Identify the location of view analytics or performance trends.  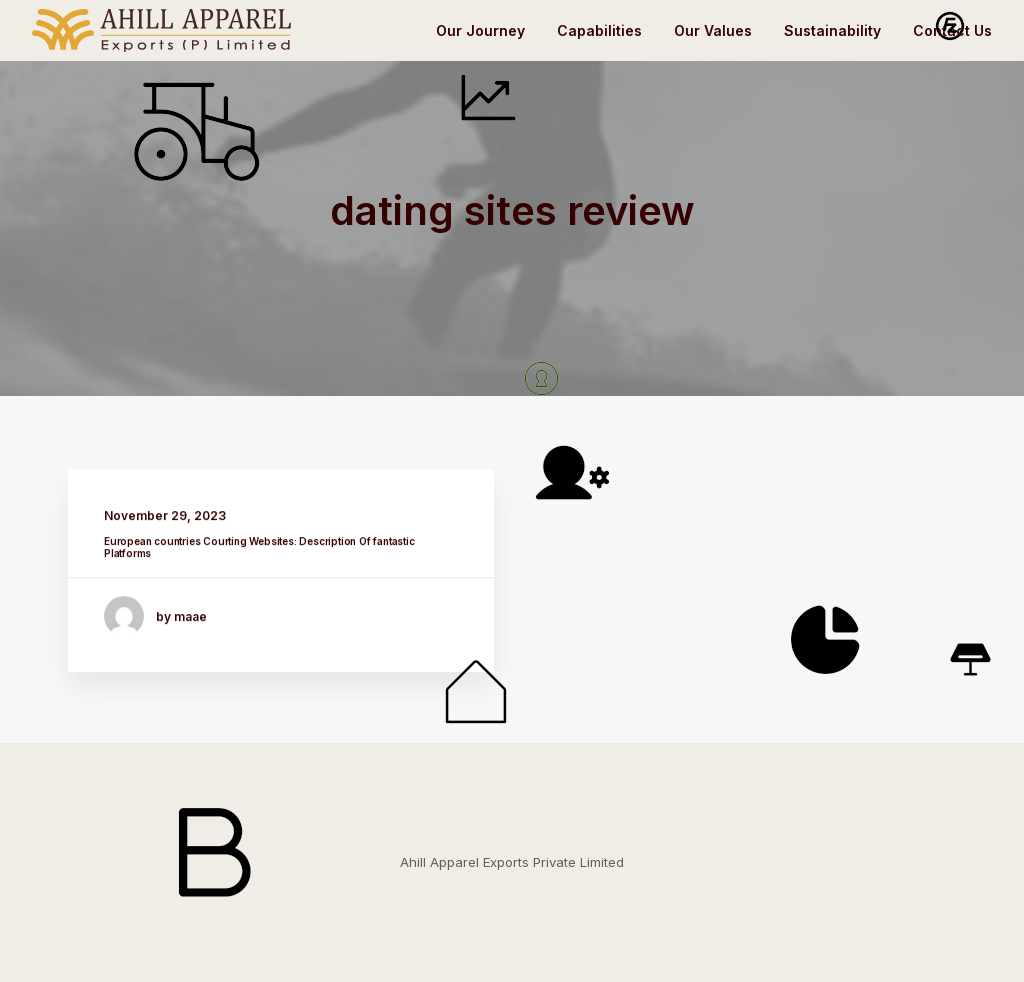
(488, 97).